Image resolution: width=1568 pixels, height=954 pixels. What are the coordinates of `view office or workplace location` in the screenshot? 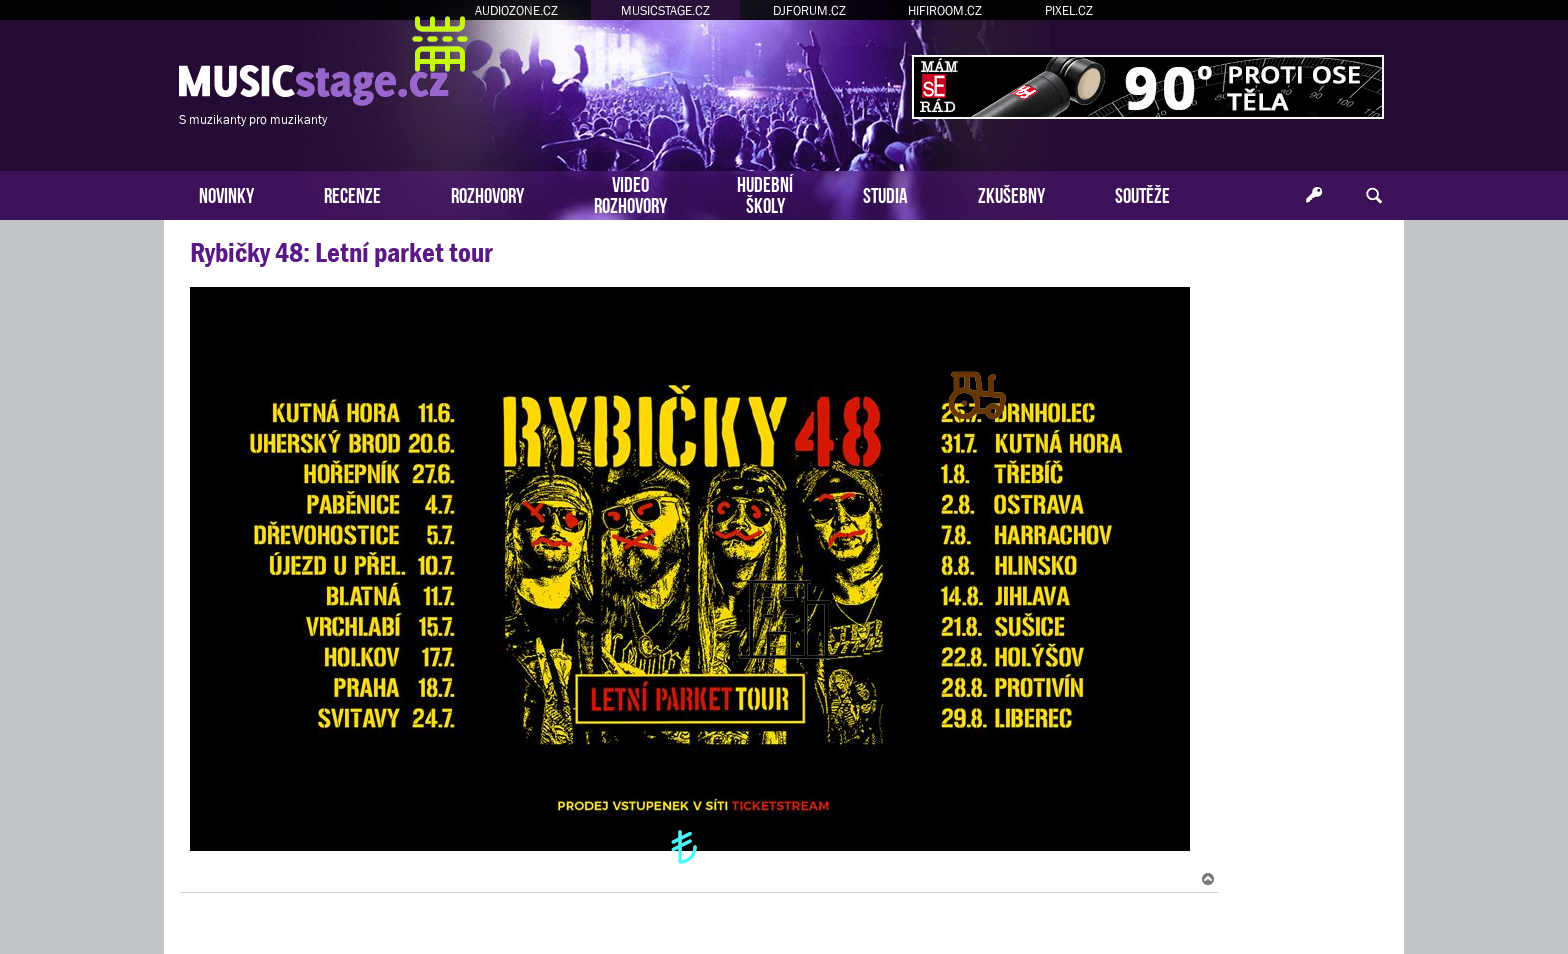 It's located at (785, 619).